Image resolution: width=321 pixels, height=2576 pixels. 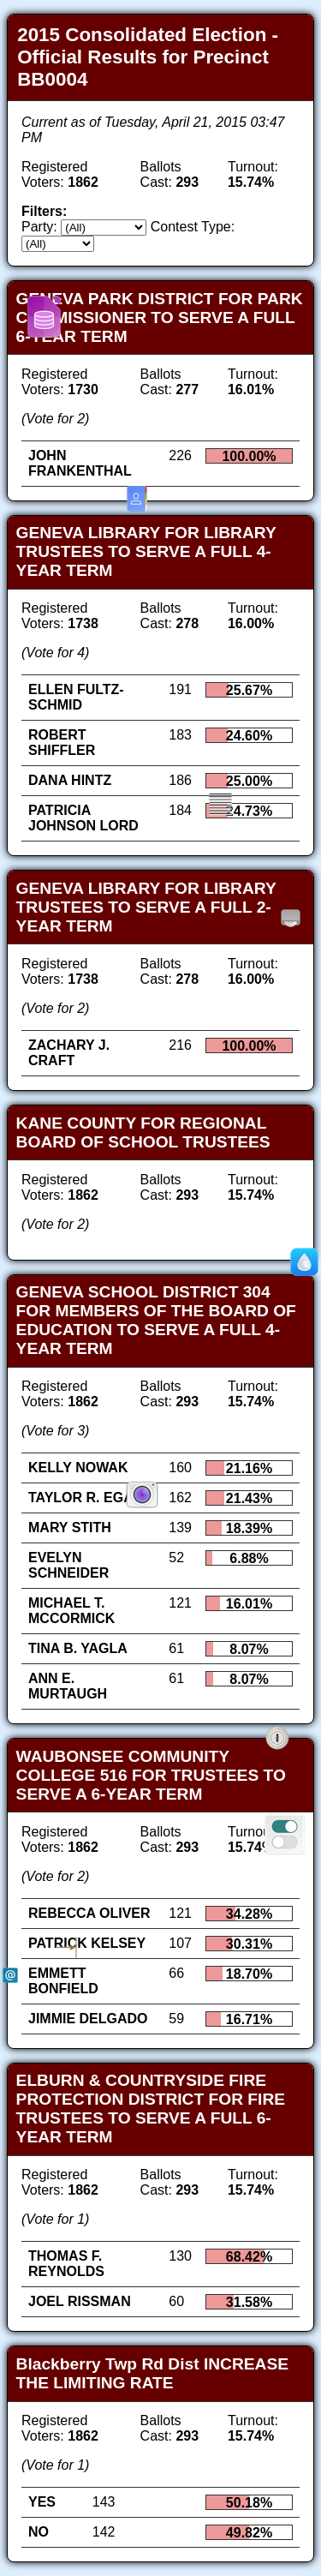 I want to click on open the passwords app, so click(x=277, y=1738).